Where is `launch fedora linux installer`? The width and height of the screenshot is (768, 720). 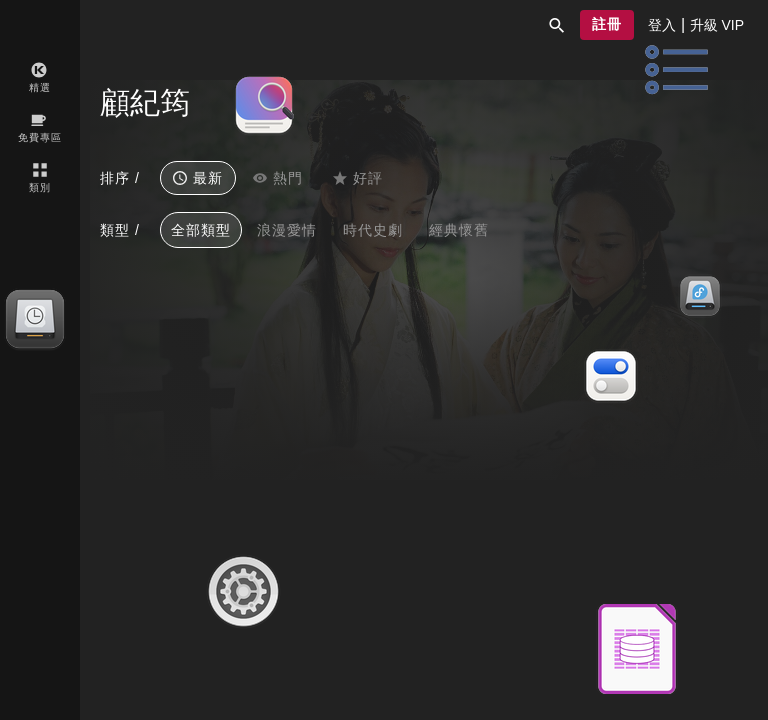 launch fedora linux installer is located at coordinates (700, 296).